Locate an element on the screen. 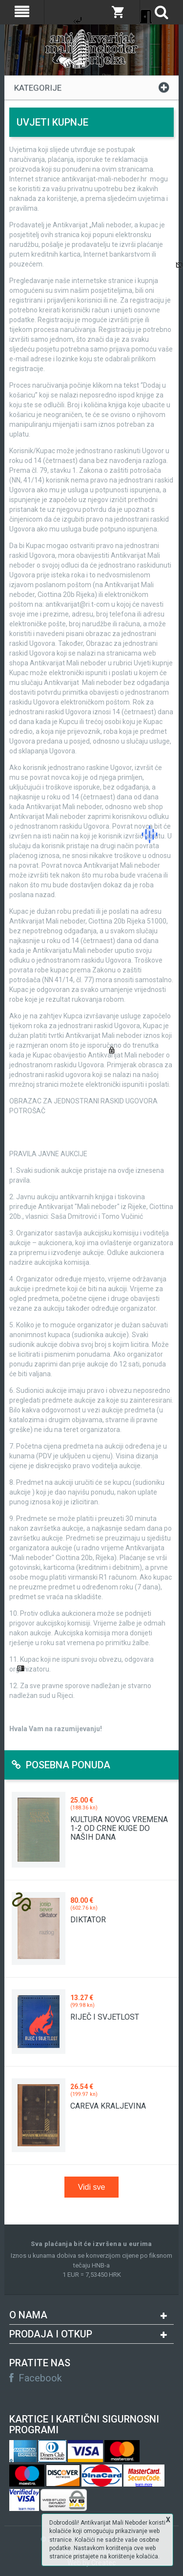 The height and width of the screenshot is (2576, 183). indicates browser not supported is located at coordinates (179, 265).